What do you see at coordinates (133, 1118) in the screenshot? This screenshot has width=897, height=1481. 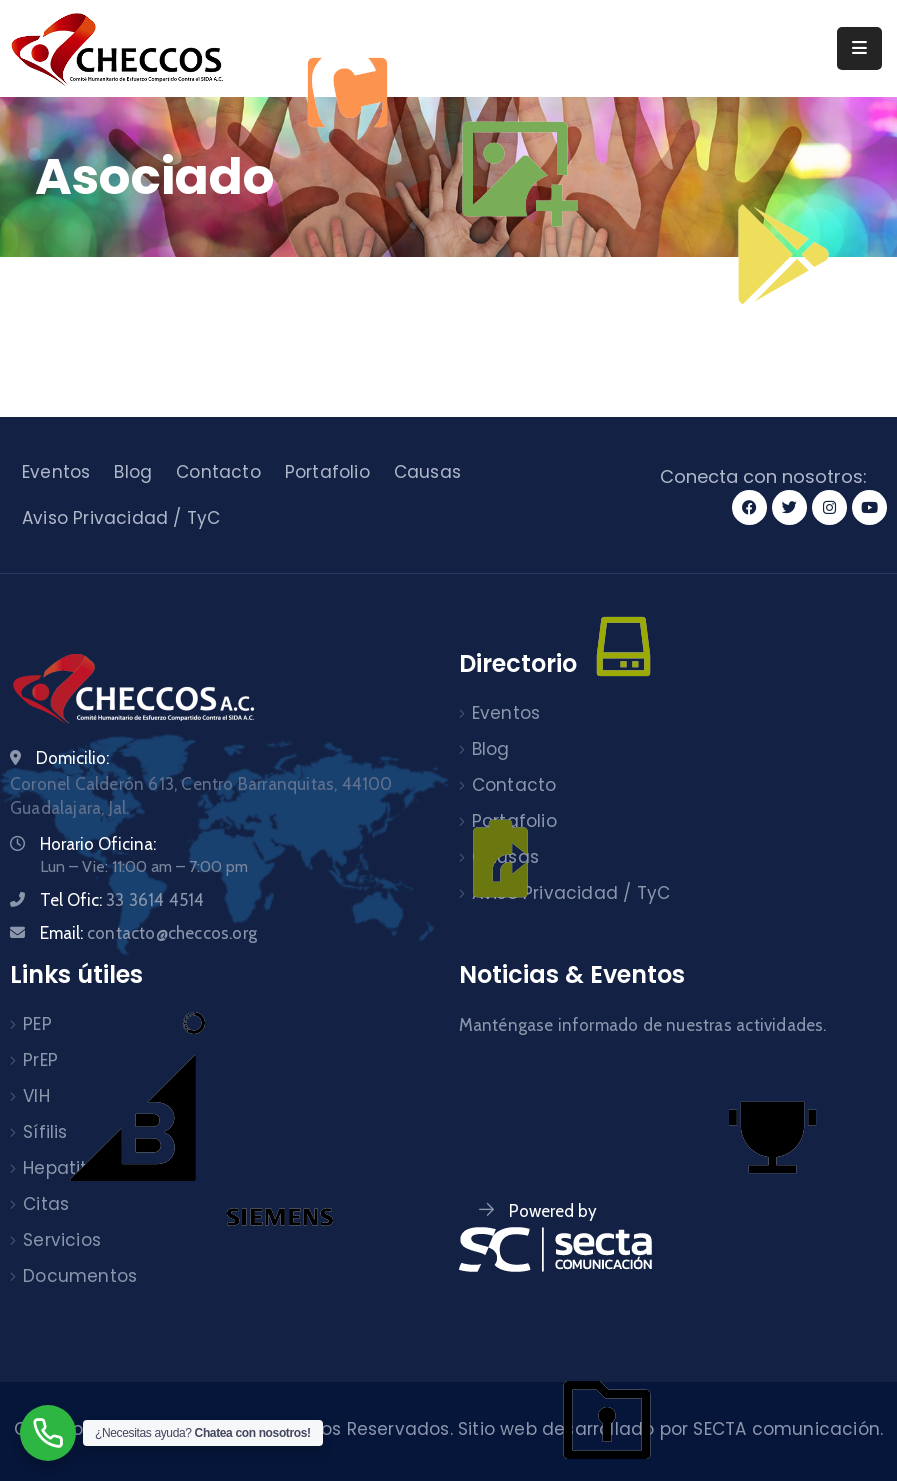 I see `bigcommerce platform logo` at bounding box center [133, 1118].